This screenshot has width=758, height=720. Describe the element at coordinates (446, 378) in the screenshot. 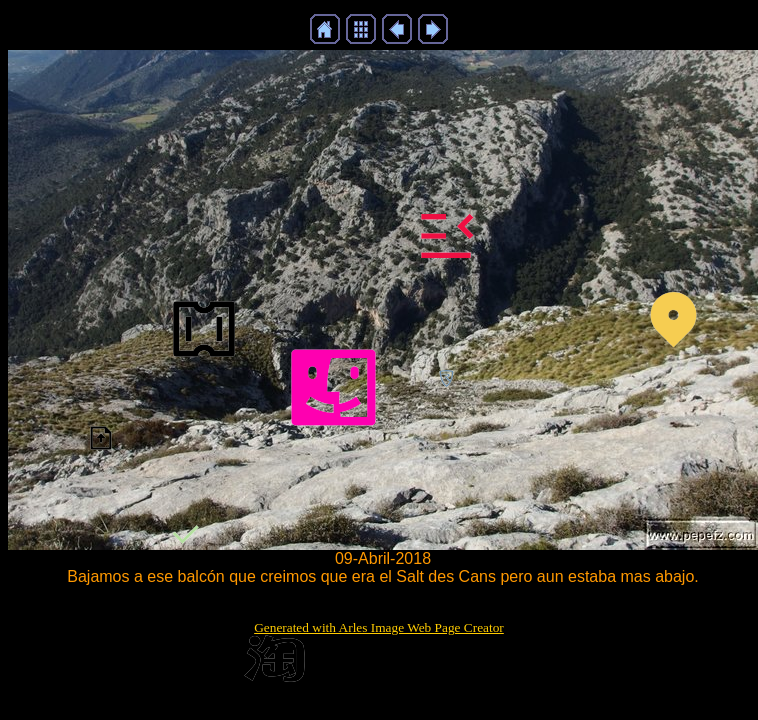

I see `Rimac Automobili company logo` at that location.